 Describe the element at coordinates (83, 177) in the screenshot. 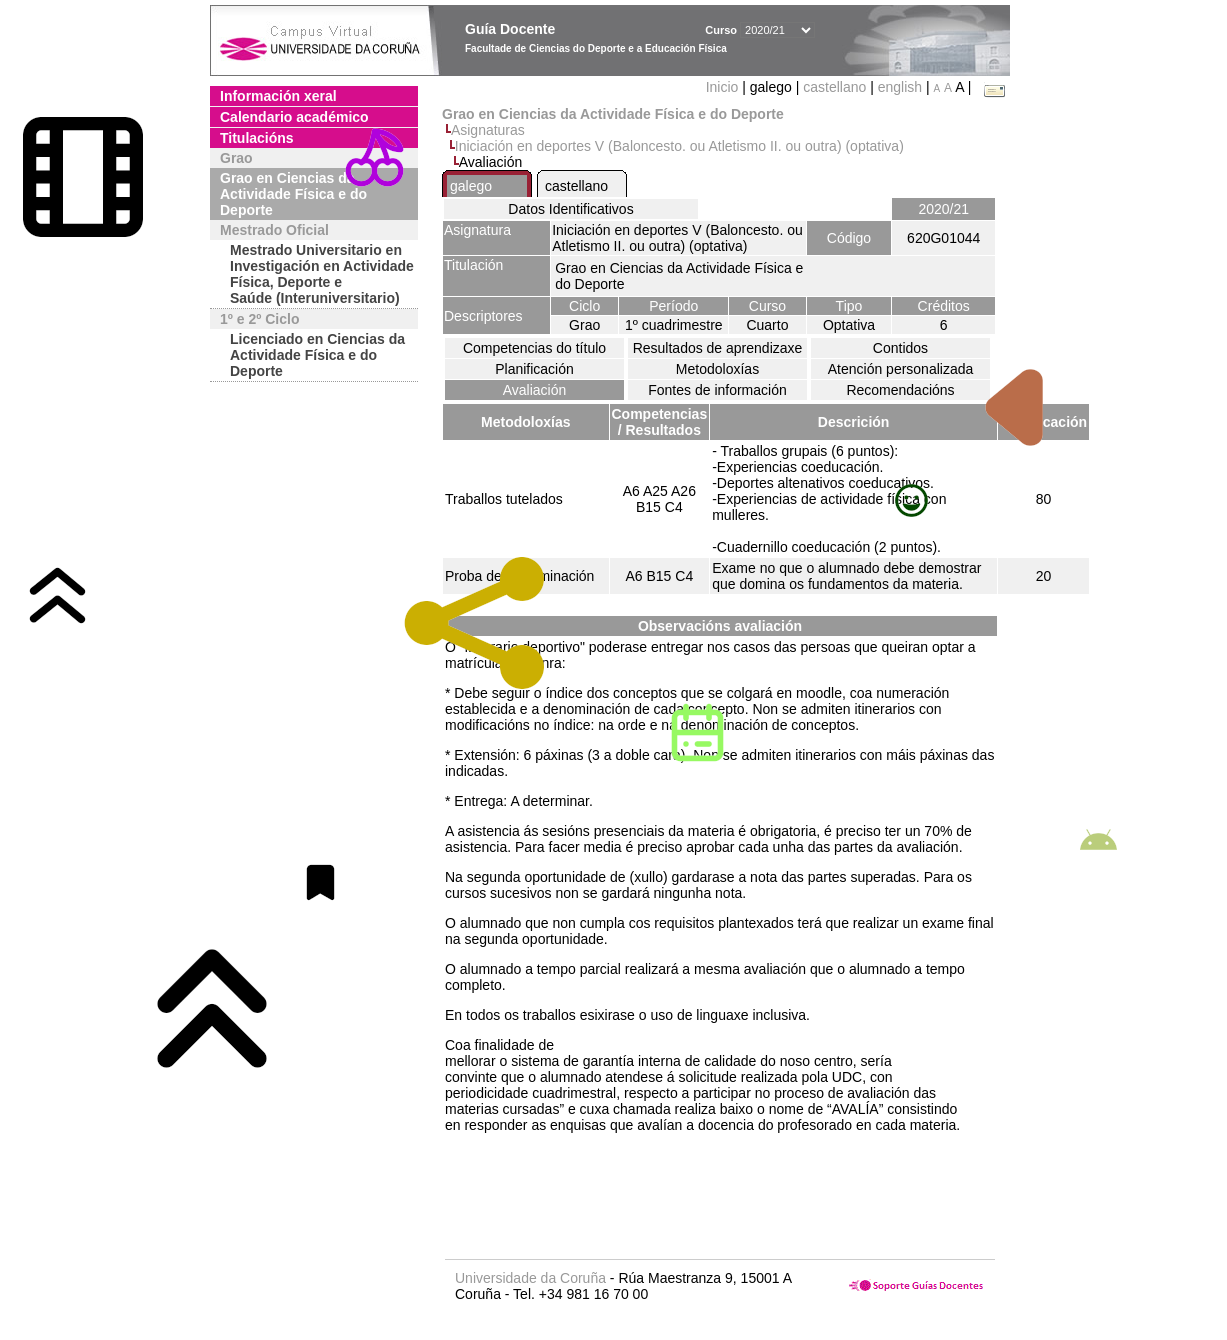

I see `access video or movie content` at that location.